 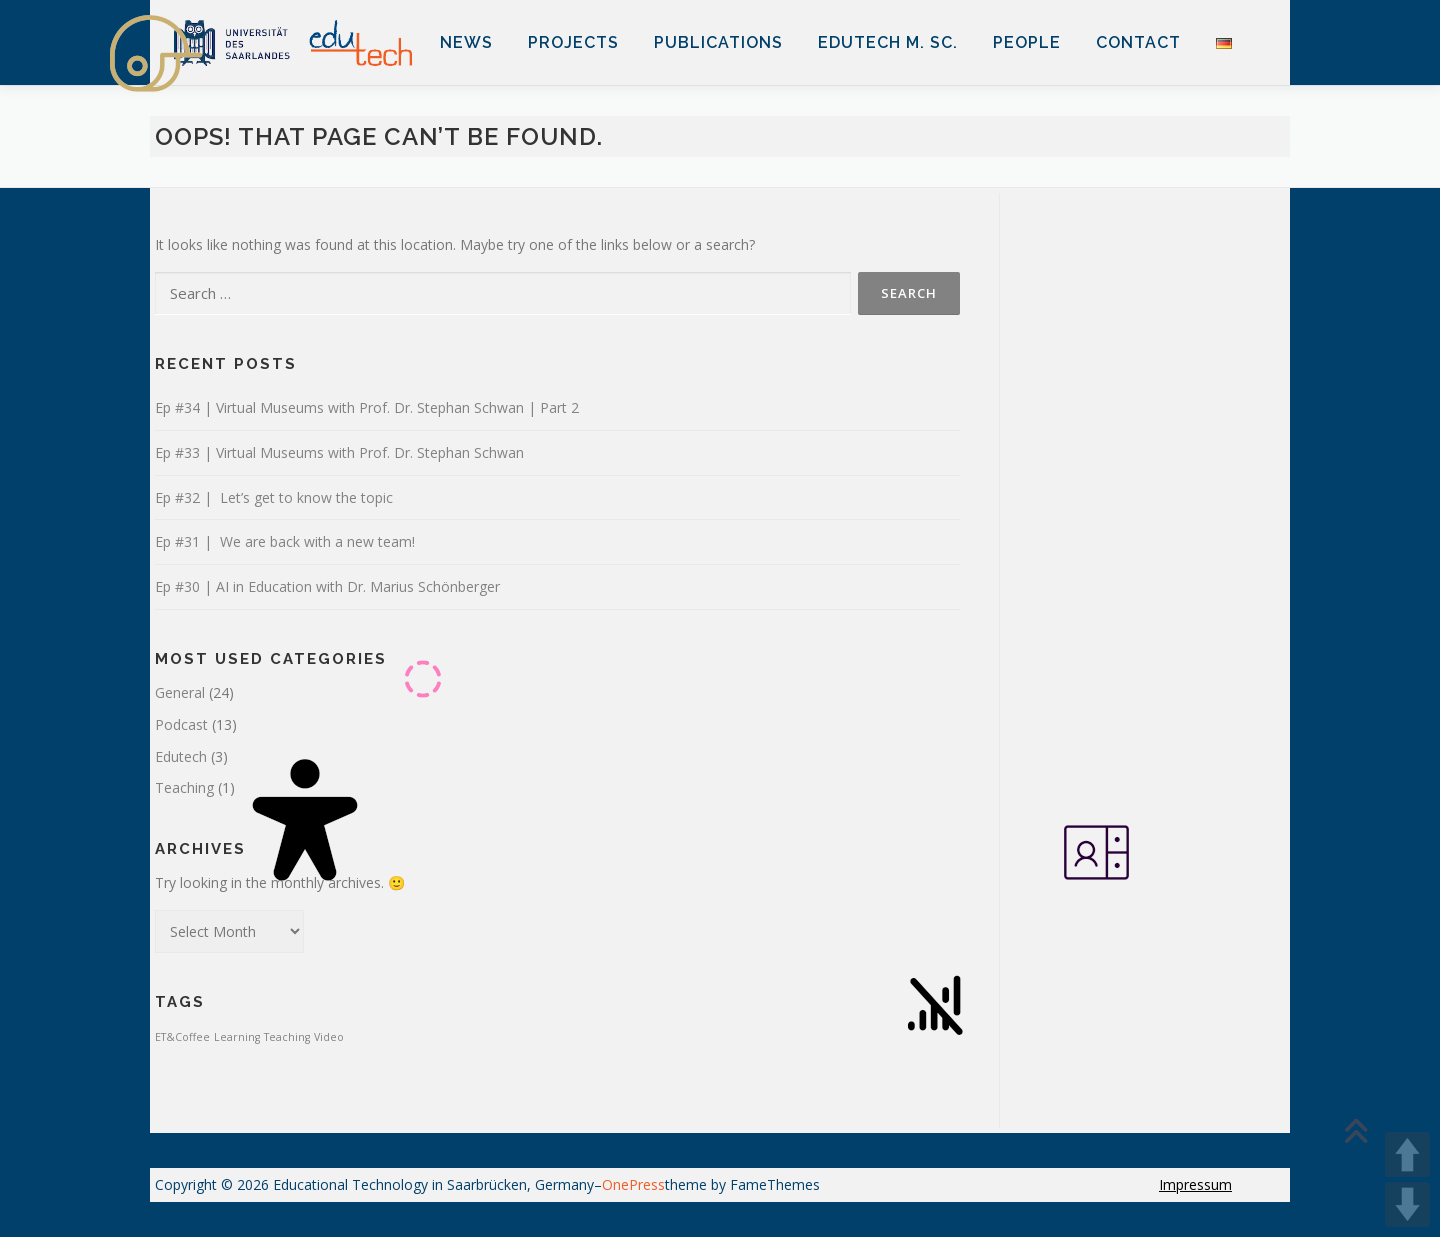 I want to click on access baseball or sports-related content, so click(x=153, y=55).